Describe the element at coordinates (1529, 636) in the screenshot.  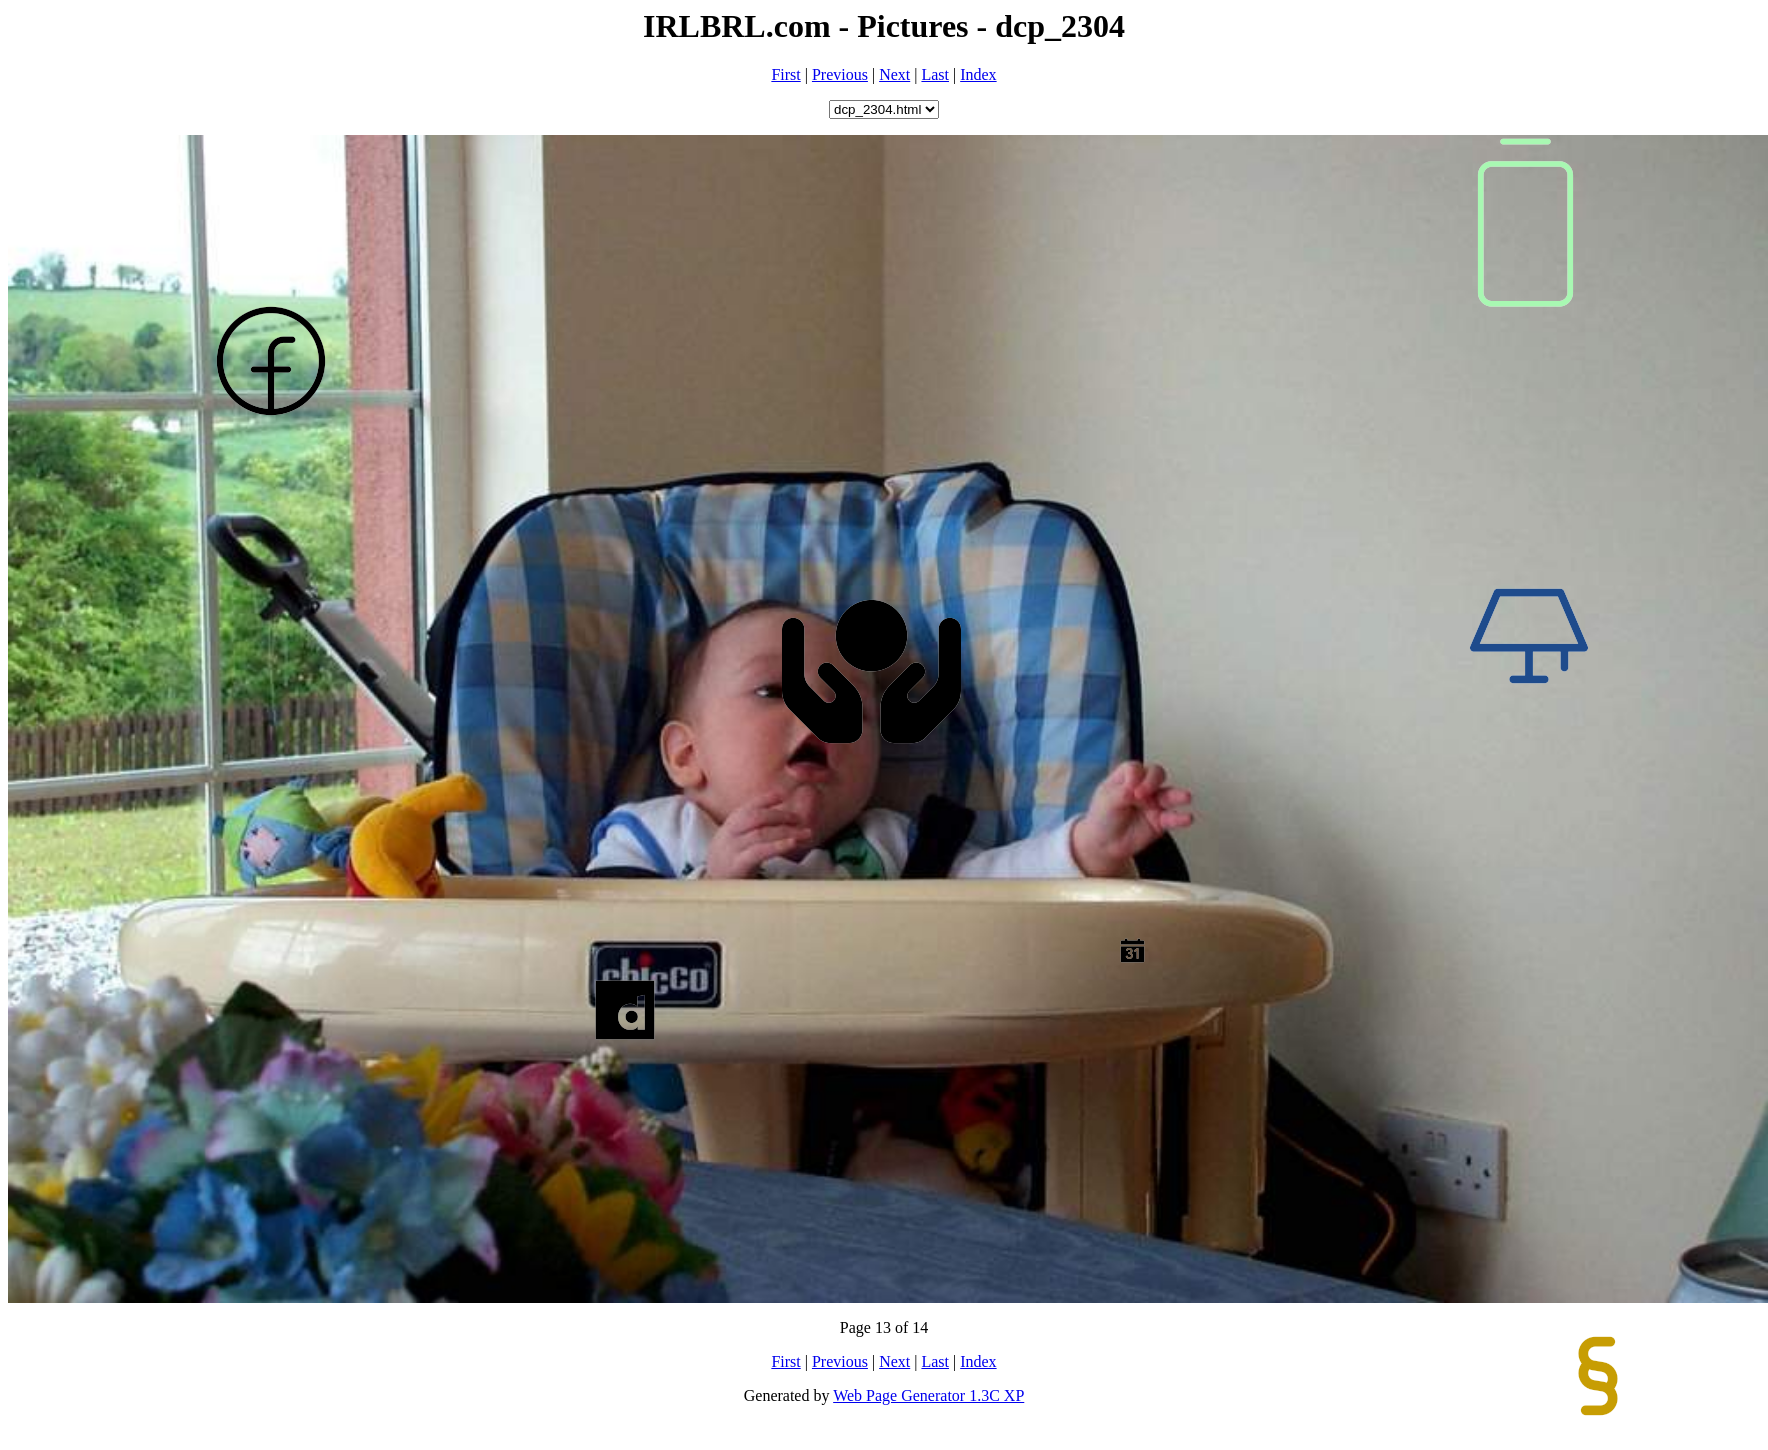
I see `toggle desk lamp or reading light` at that location.